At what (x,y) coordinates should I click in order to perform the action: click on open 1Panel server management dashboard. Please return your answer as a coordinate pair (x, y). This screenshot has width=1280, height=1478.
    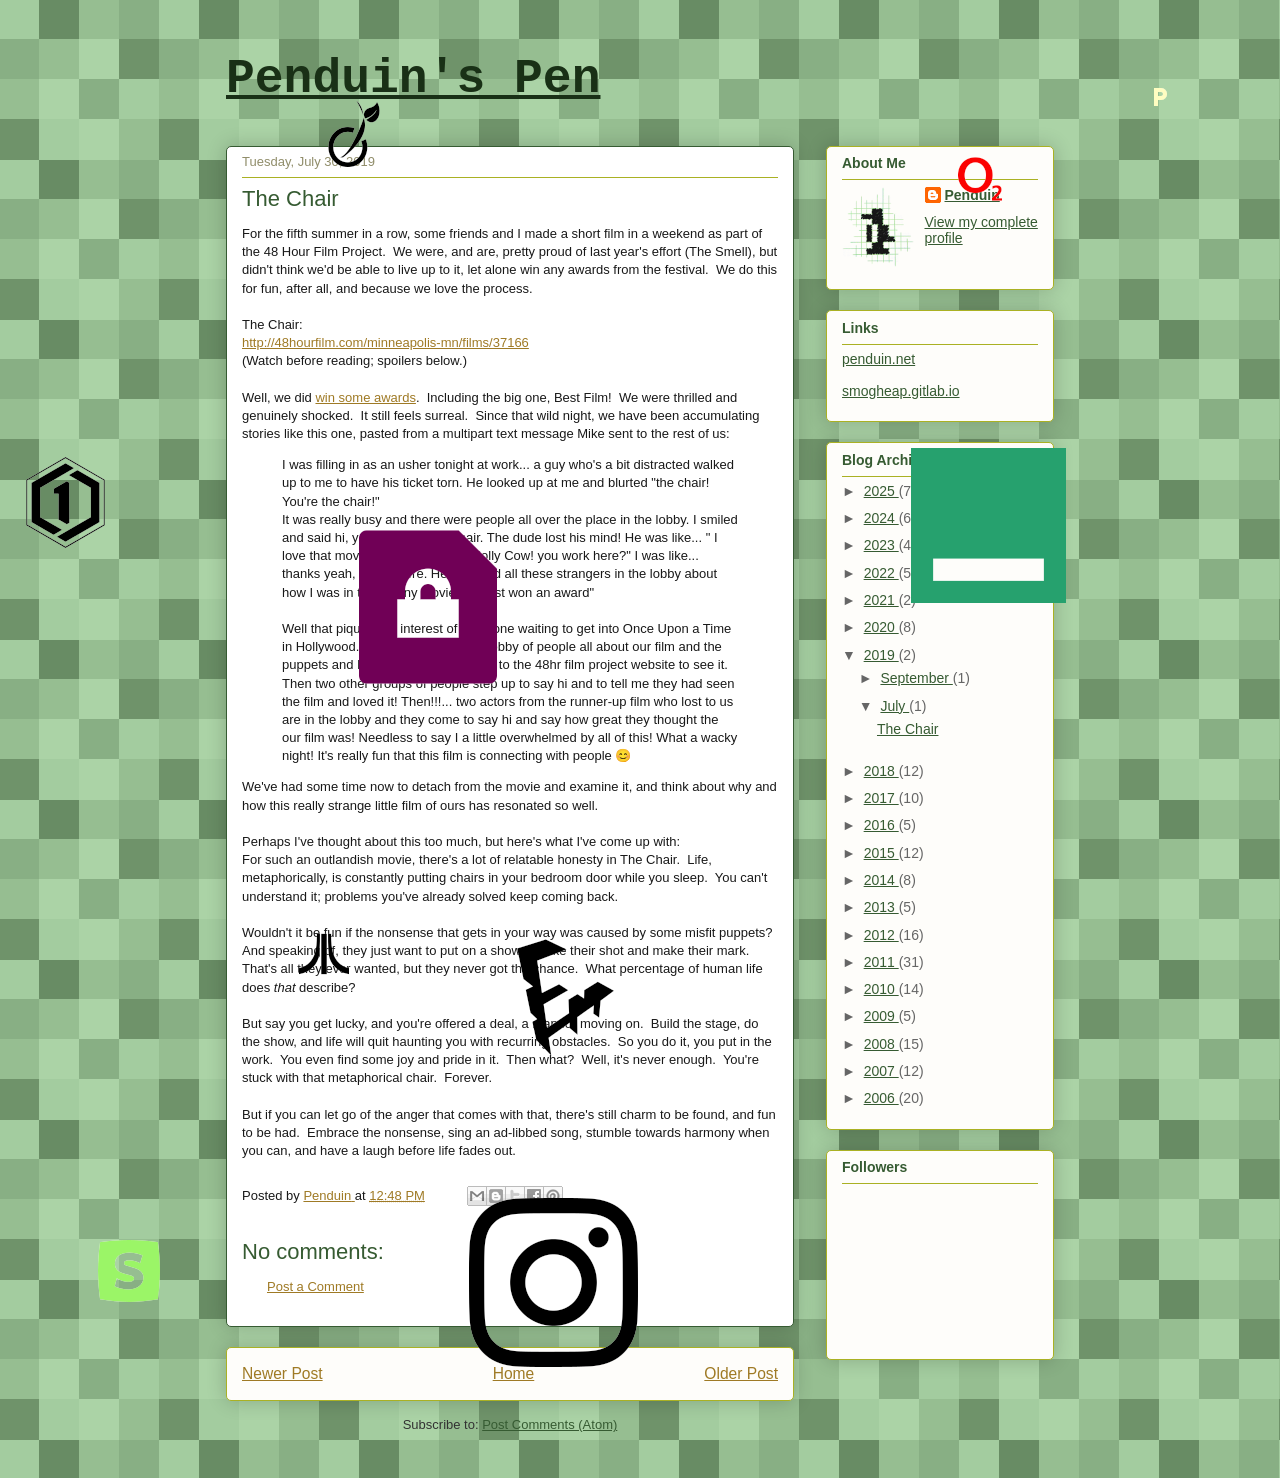
    Looking at the image, I should click on (65, 502).